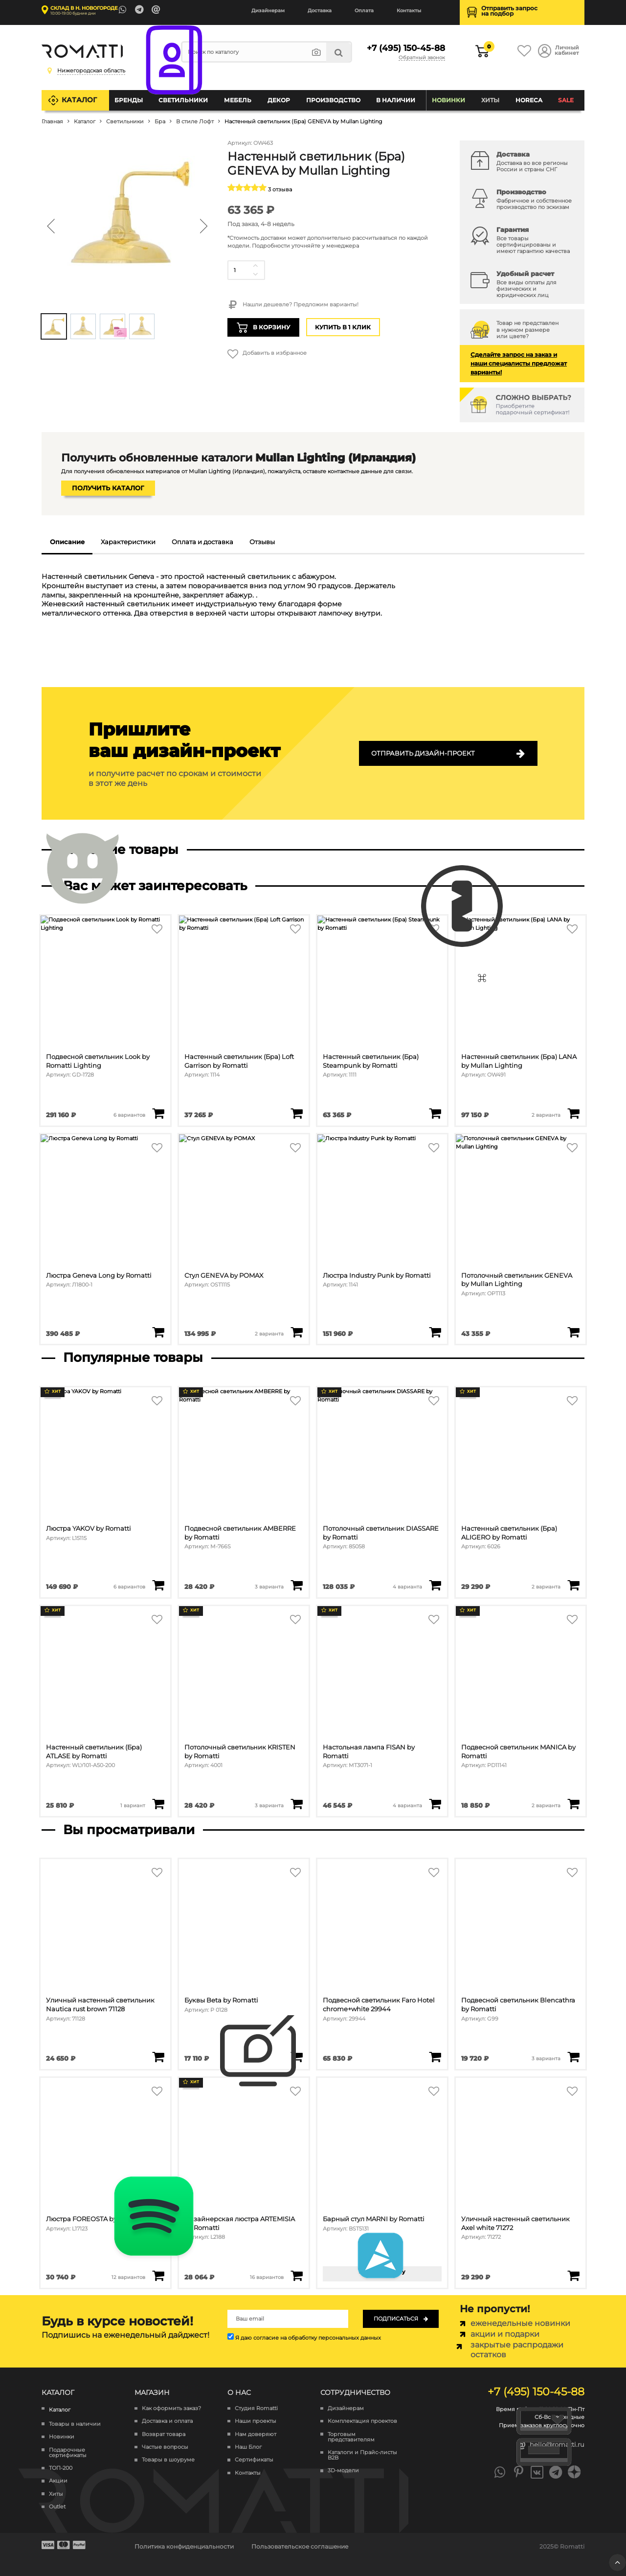 This screenshot has height=2576, width=626. I want to click on customize display and theme settings, so click(258, 2053).